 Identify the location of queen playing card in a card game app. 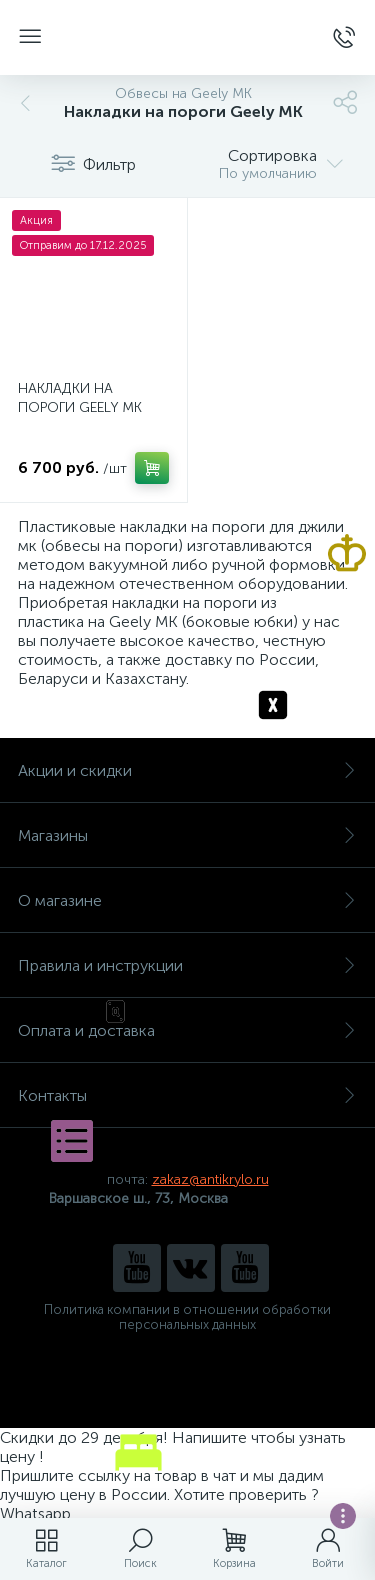
(115, 1011).